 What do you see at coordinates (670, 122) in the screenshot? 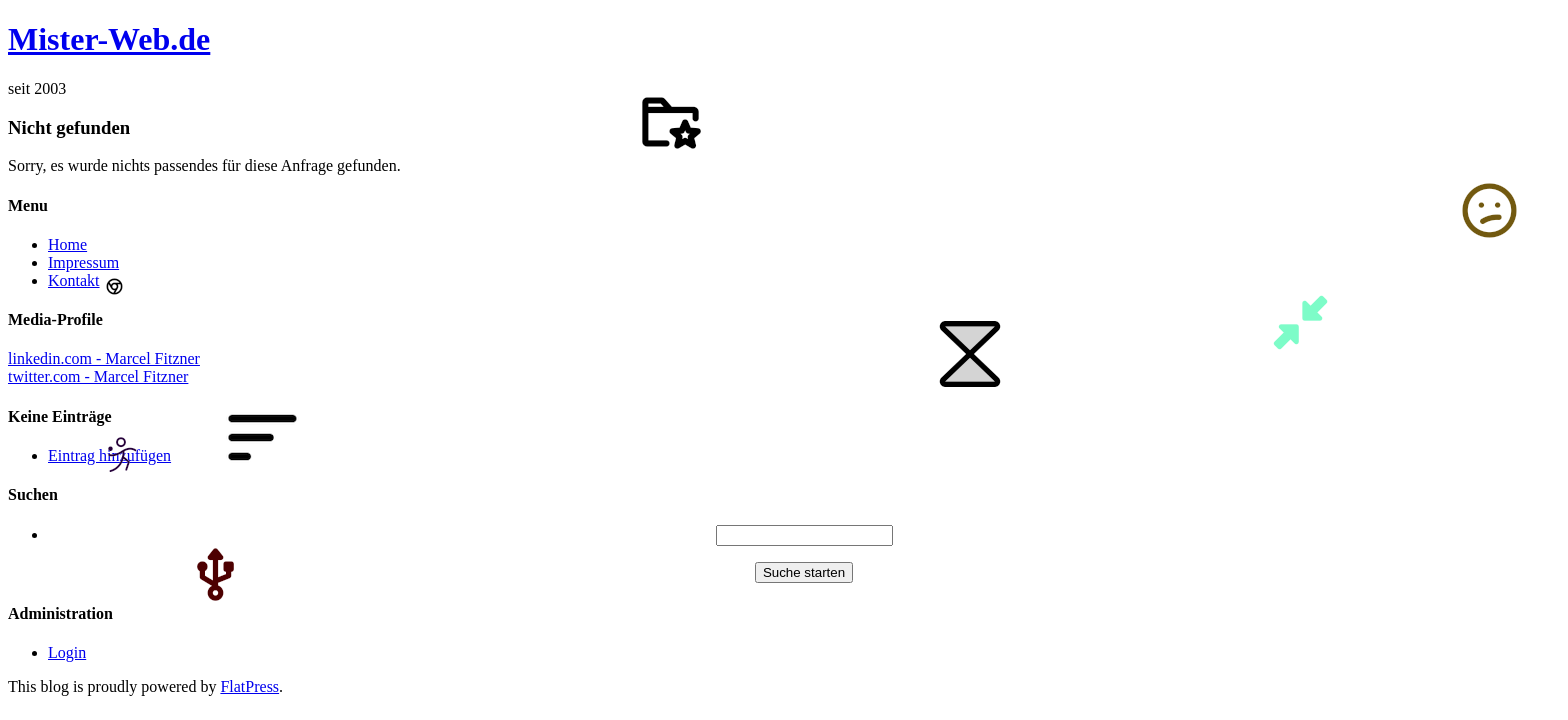
I see `access your favorite or starred folders` at bounding box center [670, 122].